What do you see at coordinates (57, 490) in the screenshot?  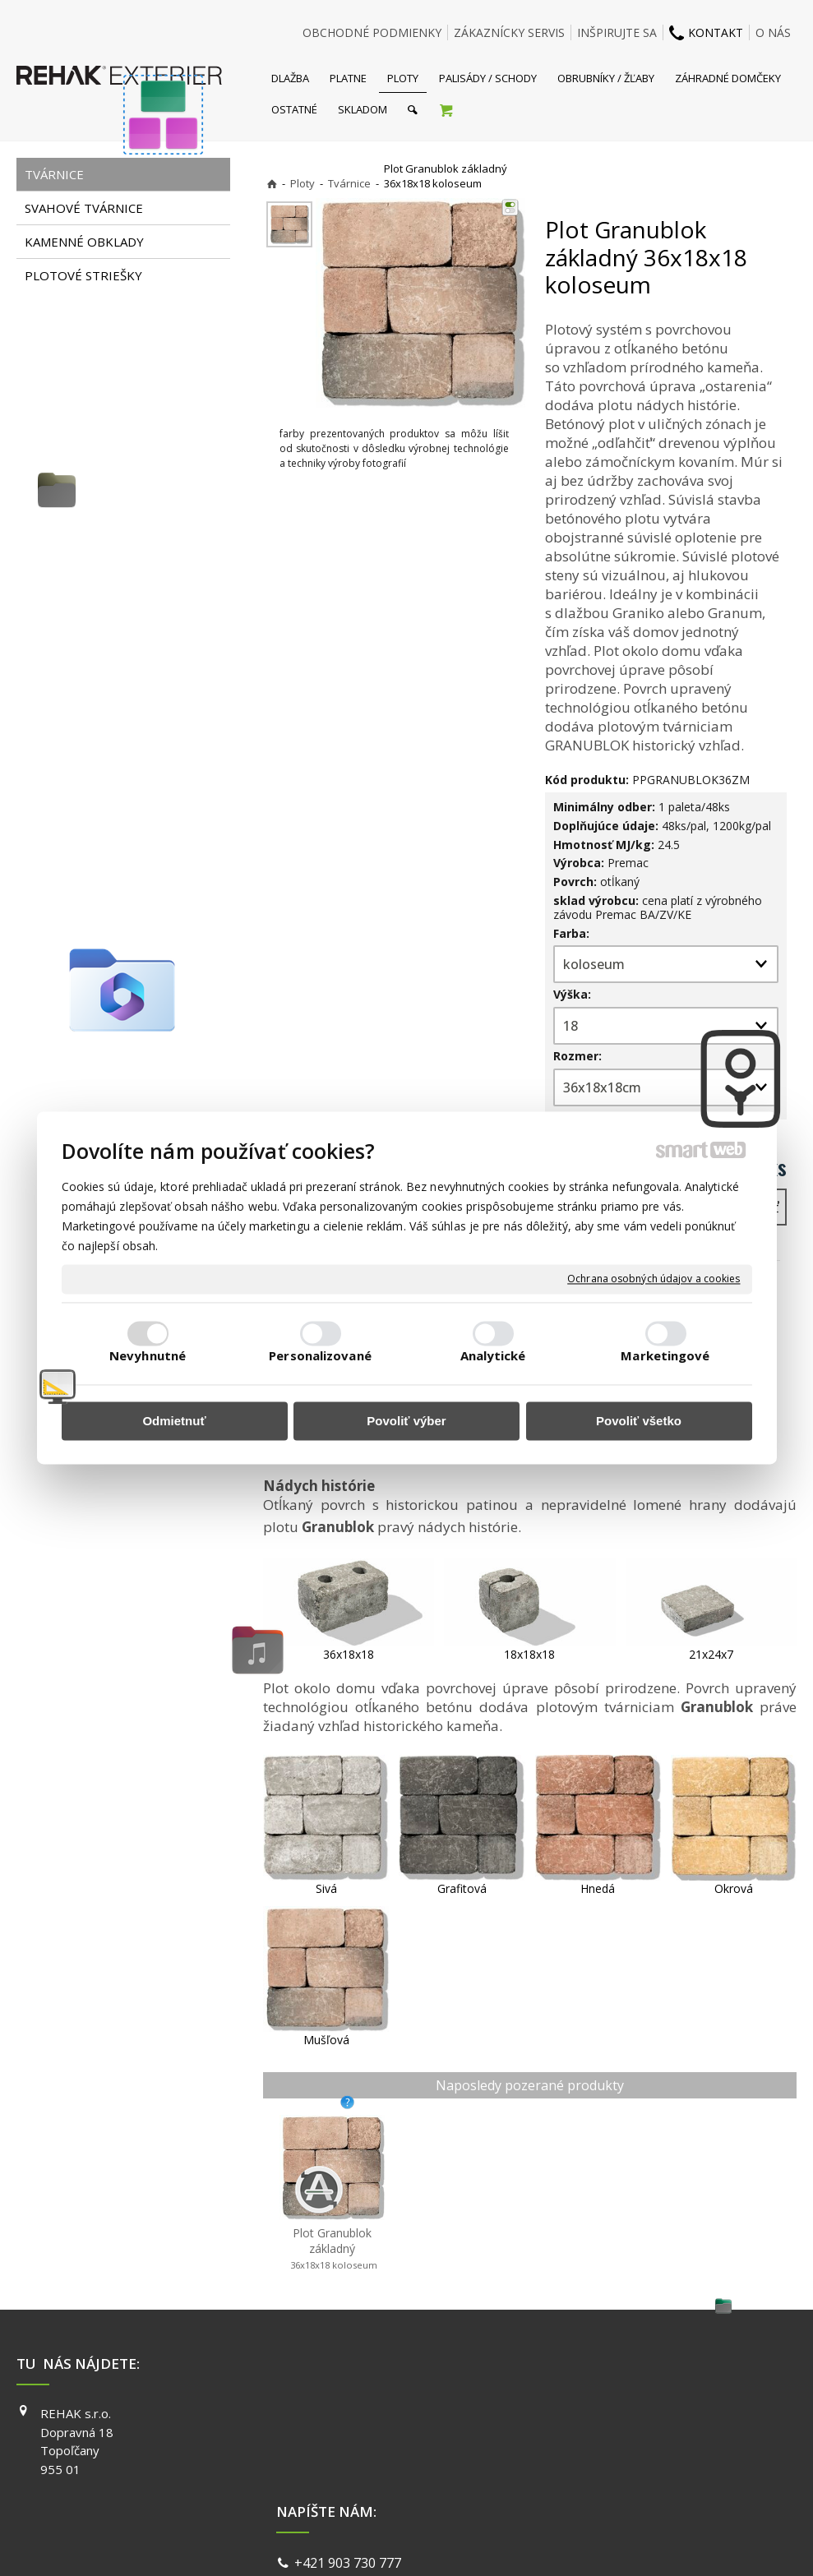 I see `indicates an open folder` at bounding box center [57, 490].